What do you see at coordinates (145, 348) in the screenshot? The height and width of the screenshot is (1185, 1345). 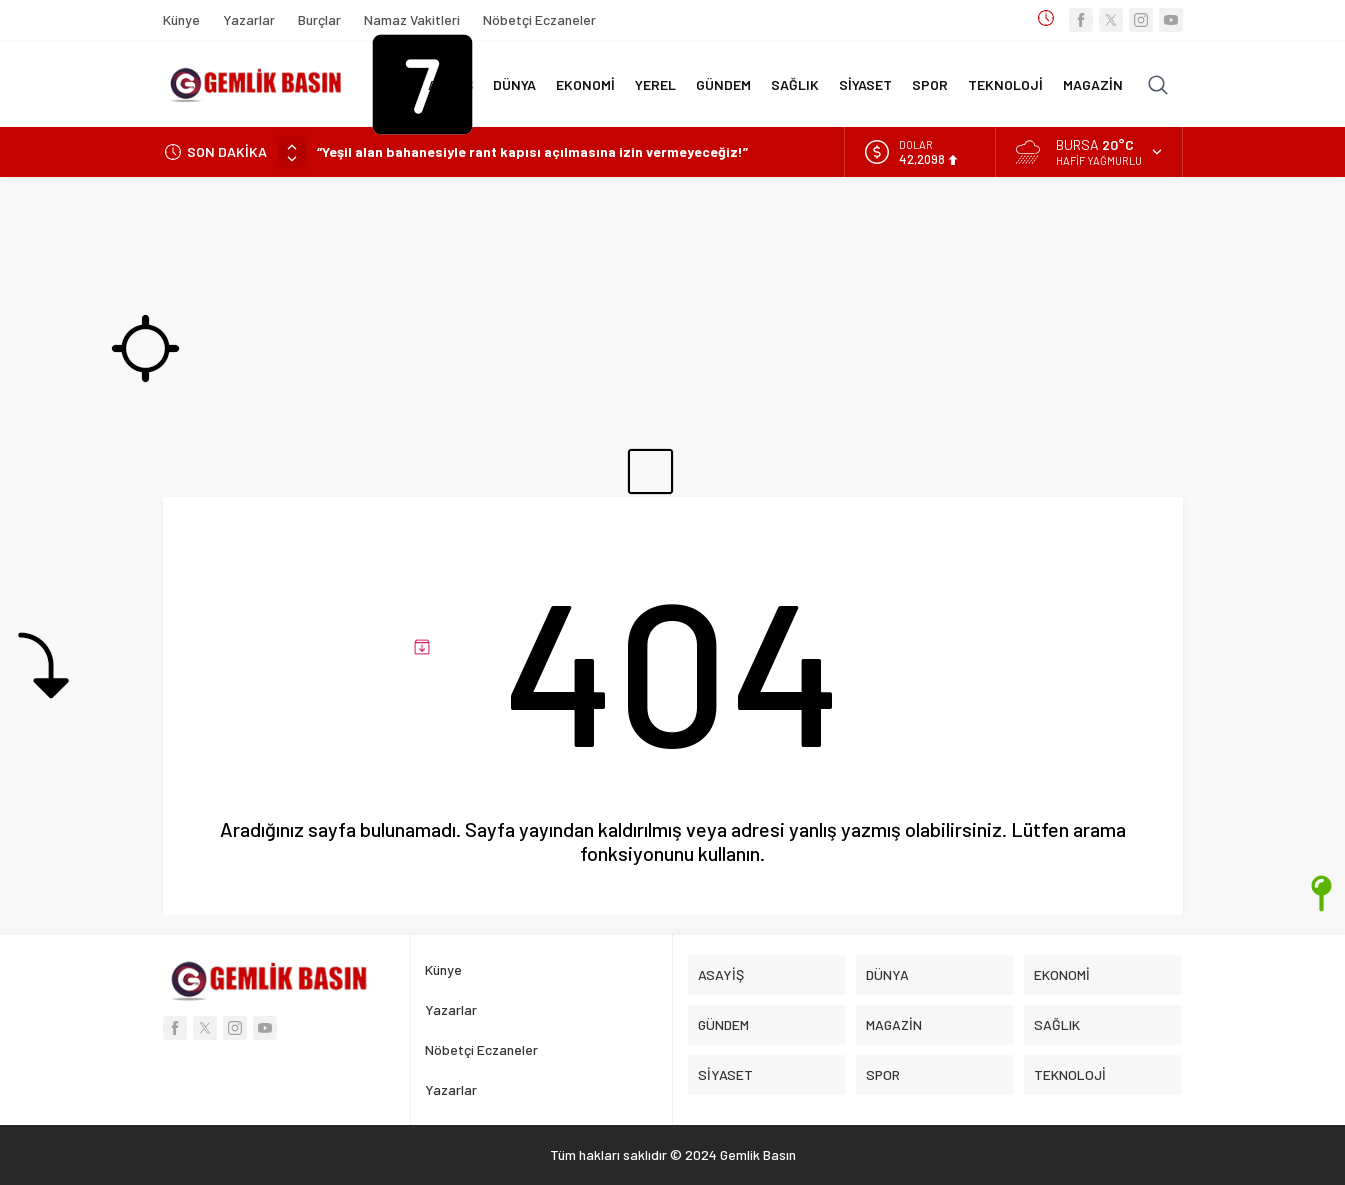 I see `find my current location on the map` at bounding box center [145, 348].